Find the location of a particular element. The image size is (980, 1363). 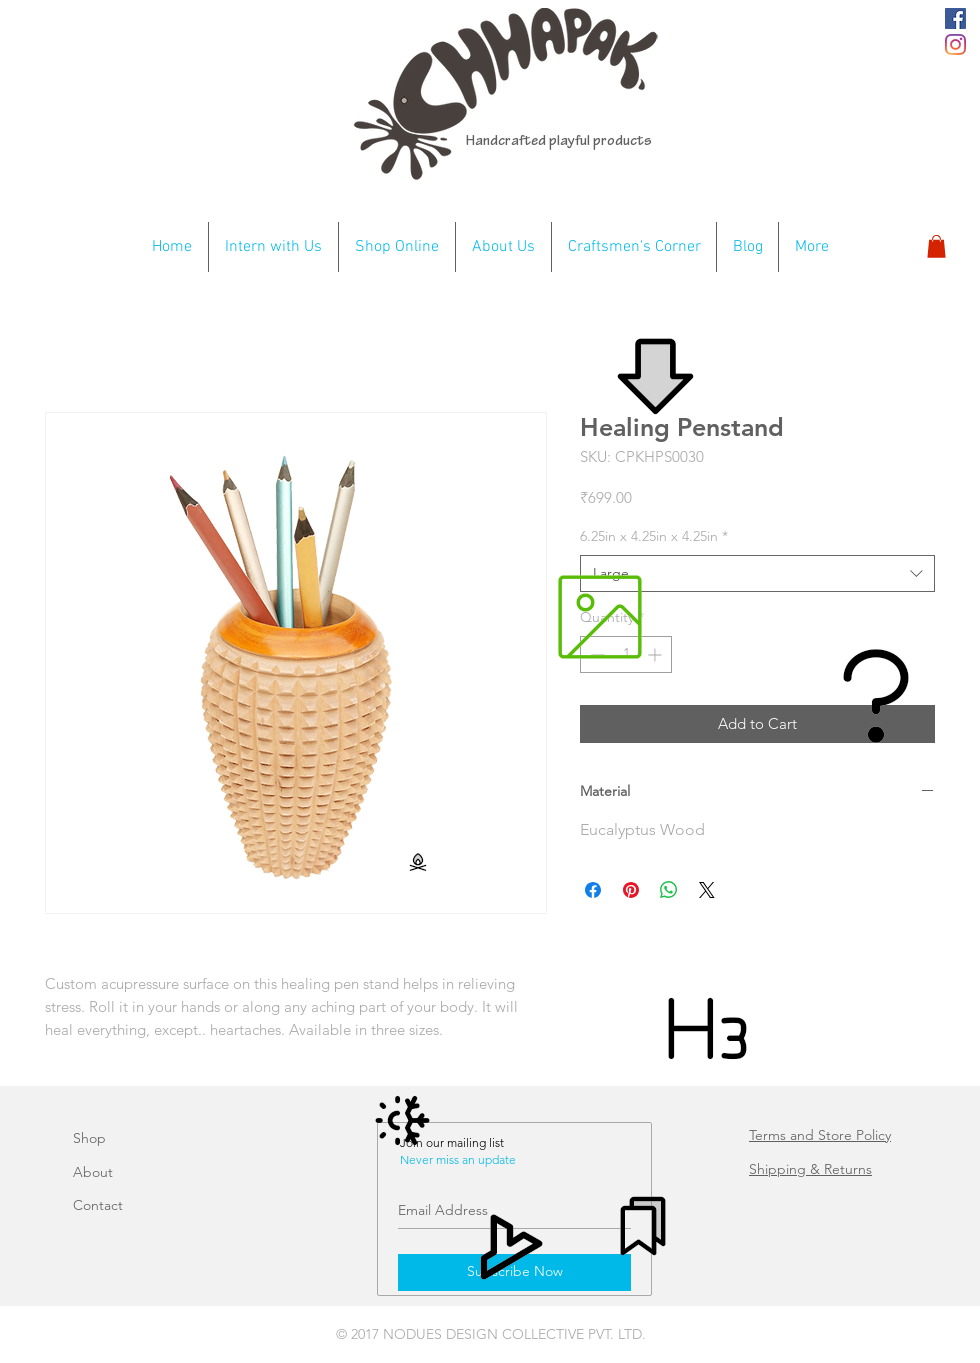

access camping or outdoor activity features is located at coordinates (418, 862).